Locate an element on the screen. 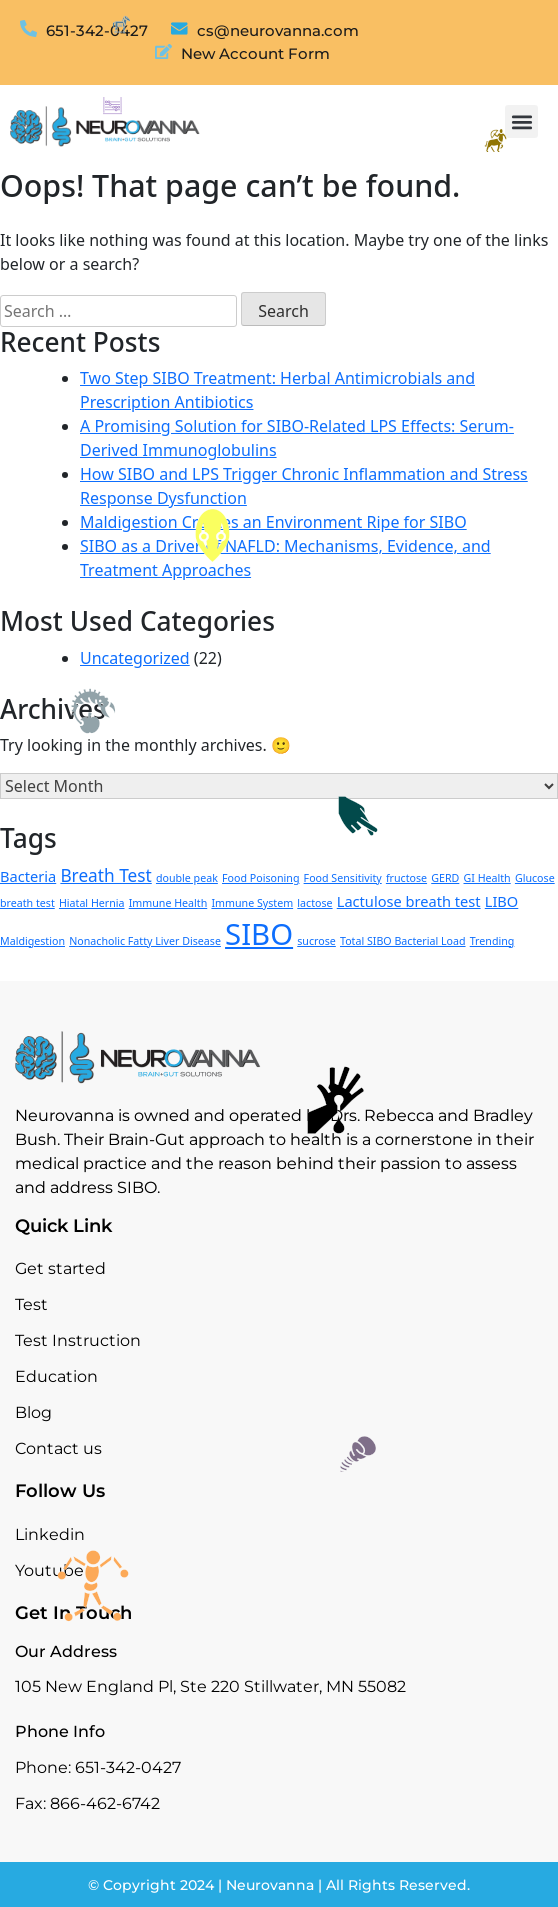 Image resolution: width=558 pixels, height=1907 pixels. indicates hoping for luck or a positive outcome is located at coordinates (358, 816).